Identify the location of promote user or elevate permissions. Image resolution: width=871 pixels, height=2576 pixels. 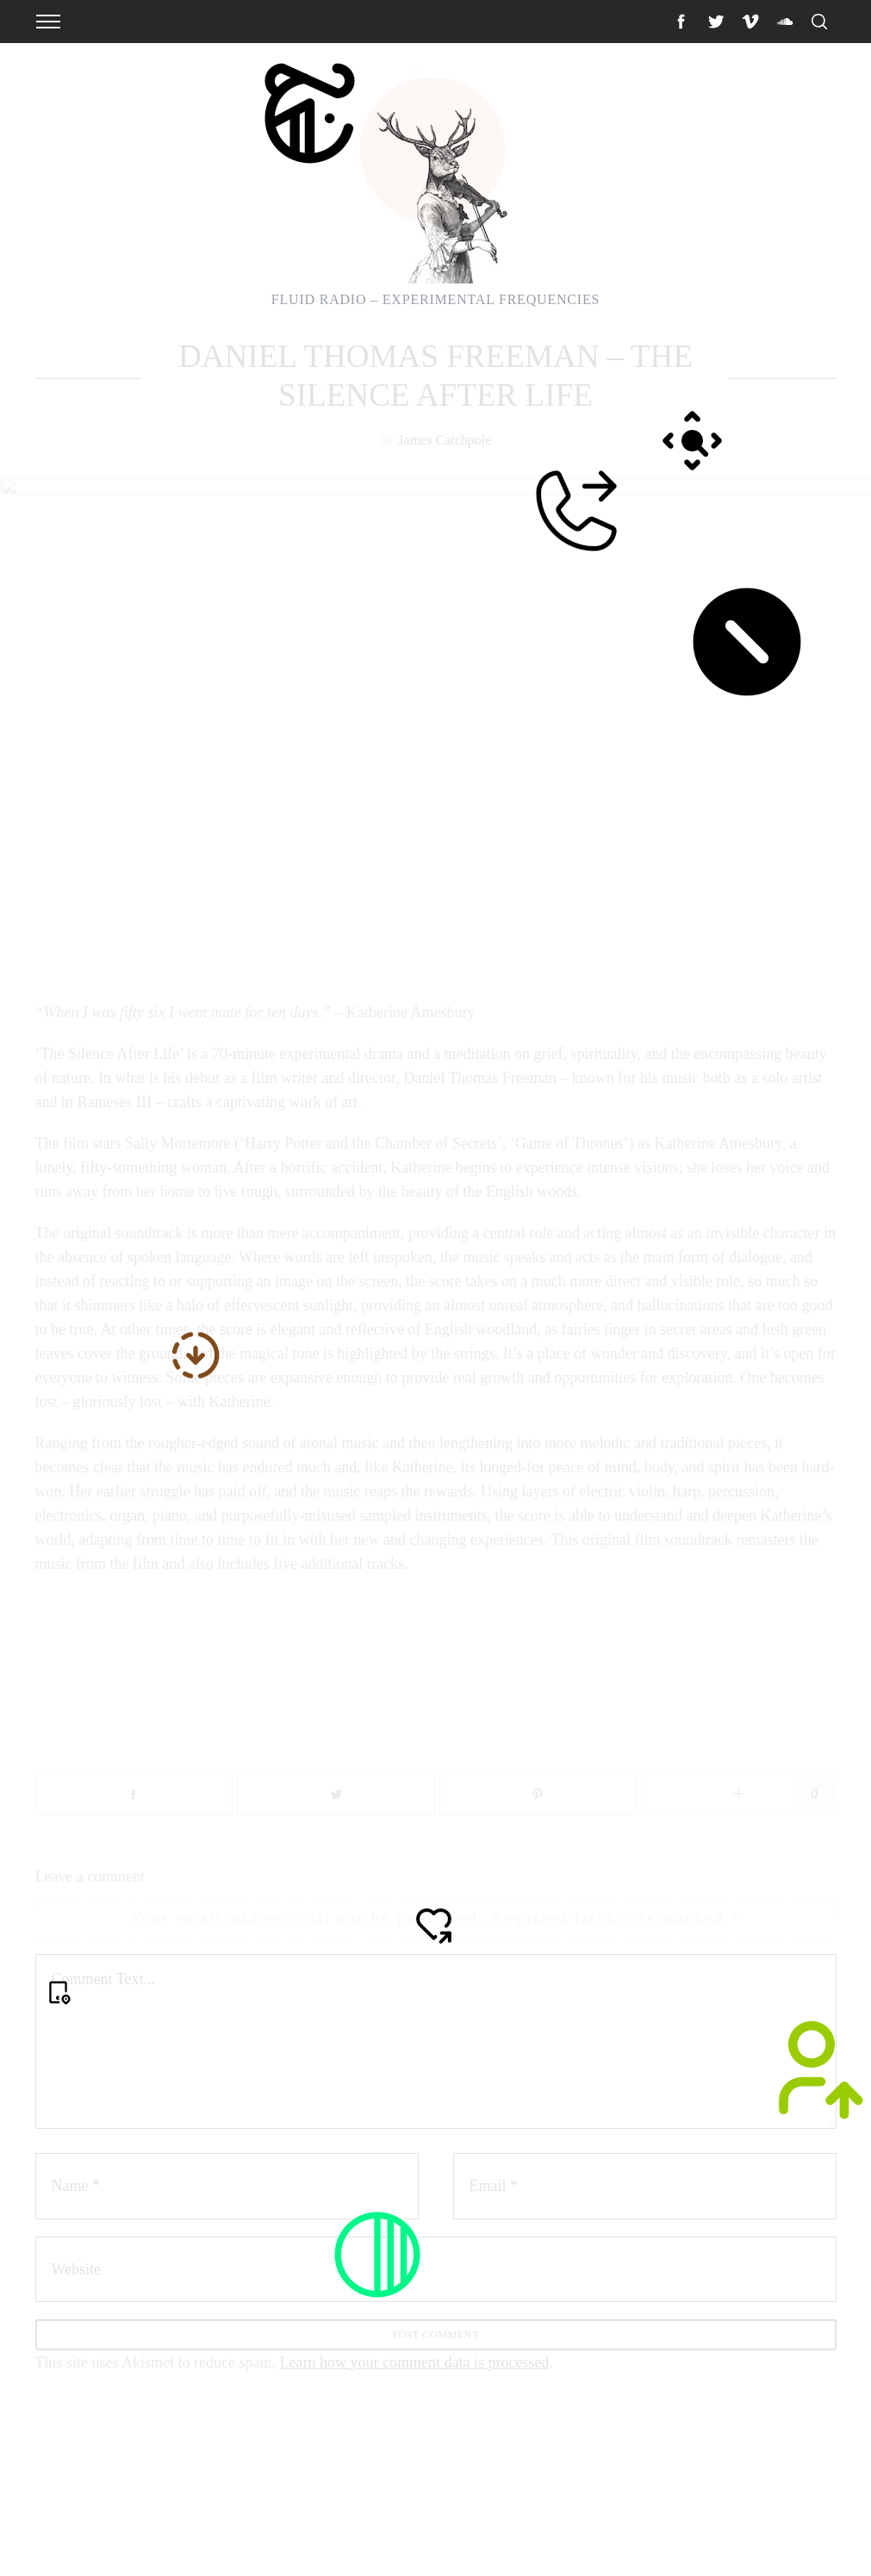
(812, 2068).